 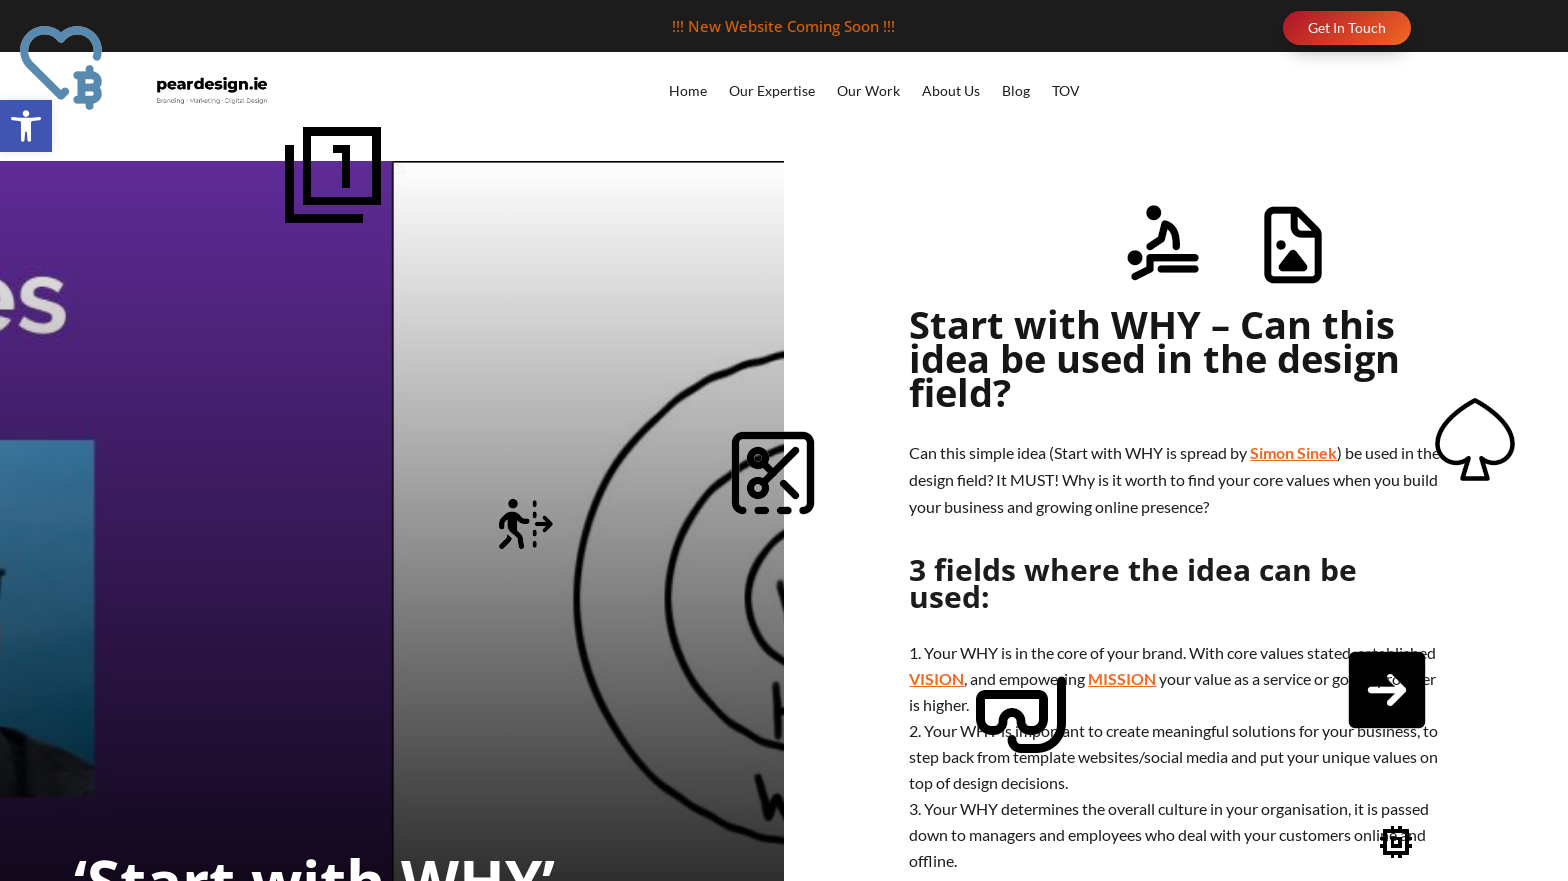 I want to click on favorite or save a bitcoin transaction, so click(x=61, y=63).